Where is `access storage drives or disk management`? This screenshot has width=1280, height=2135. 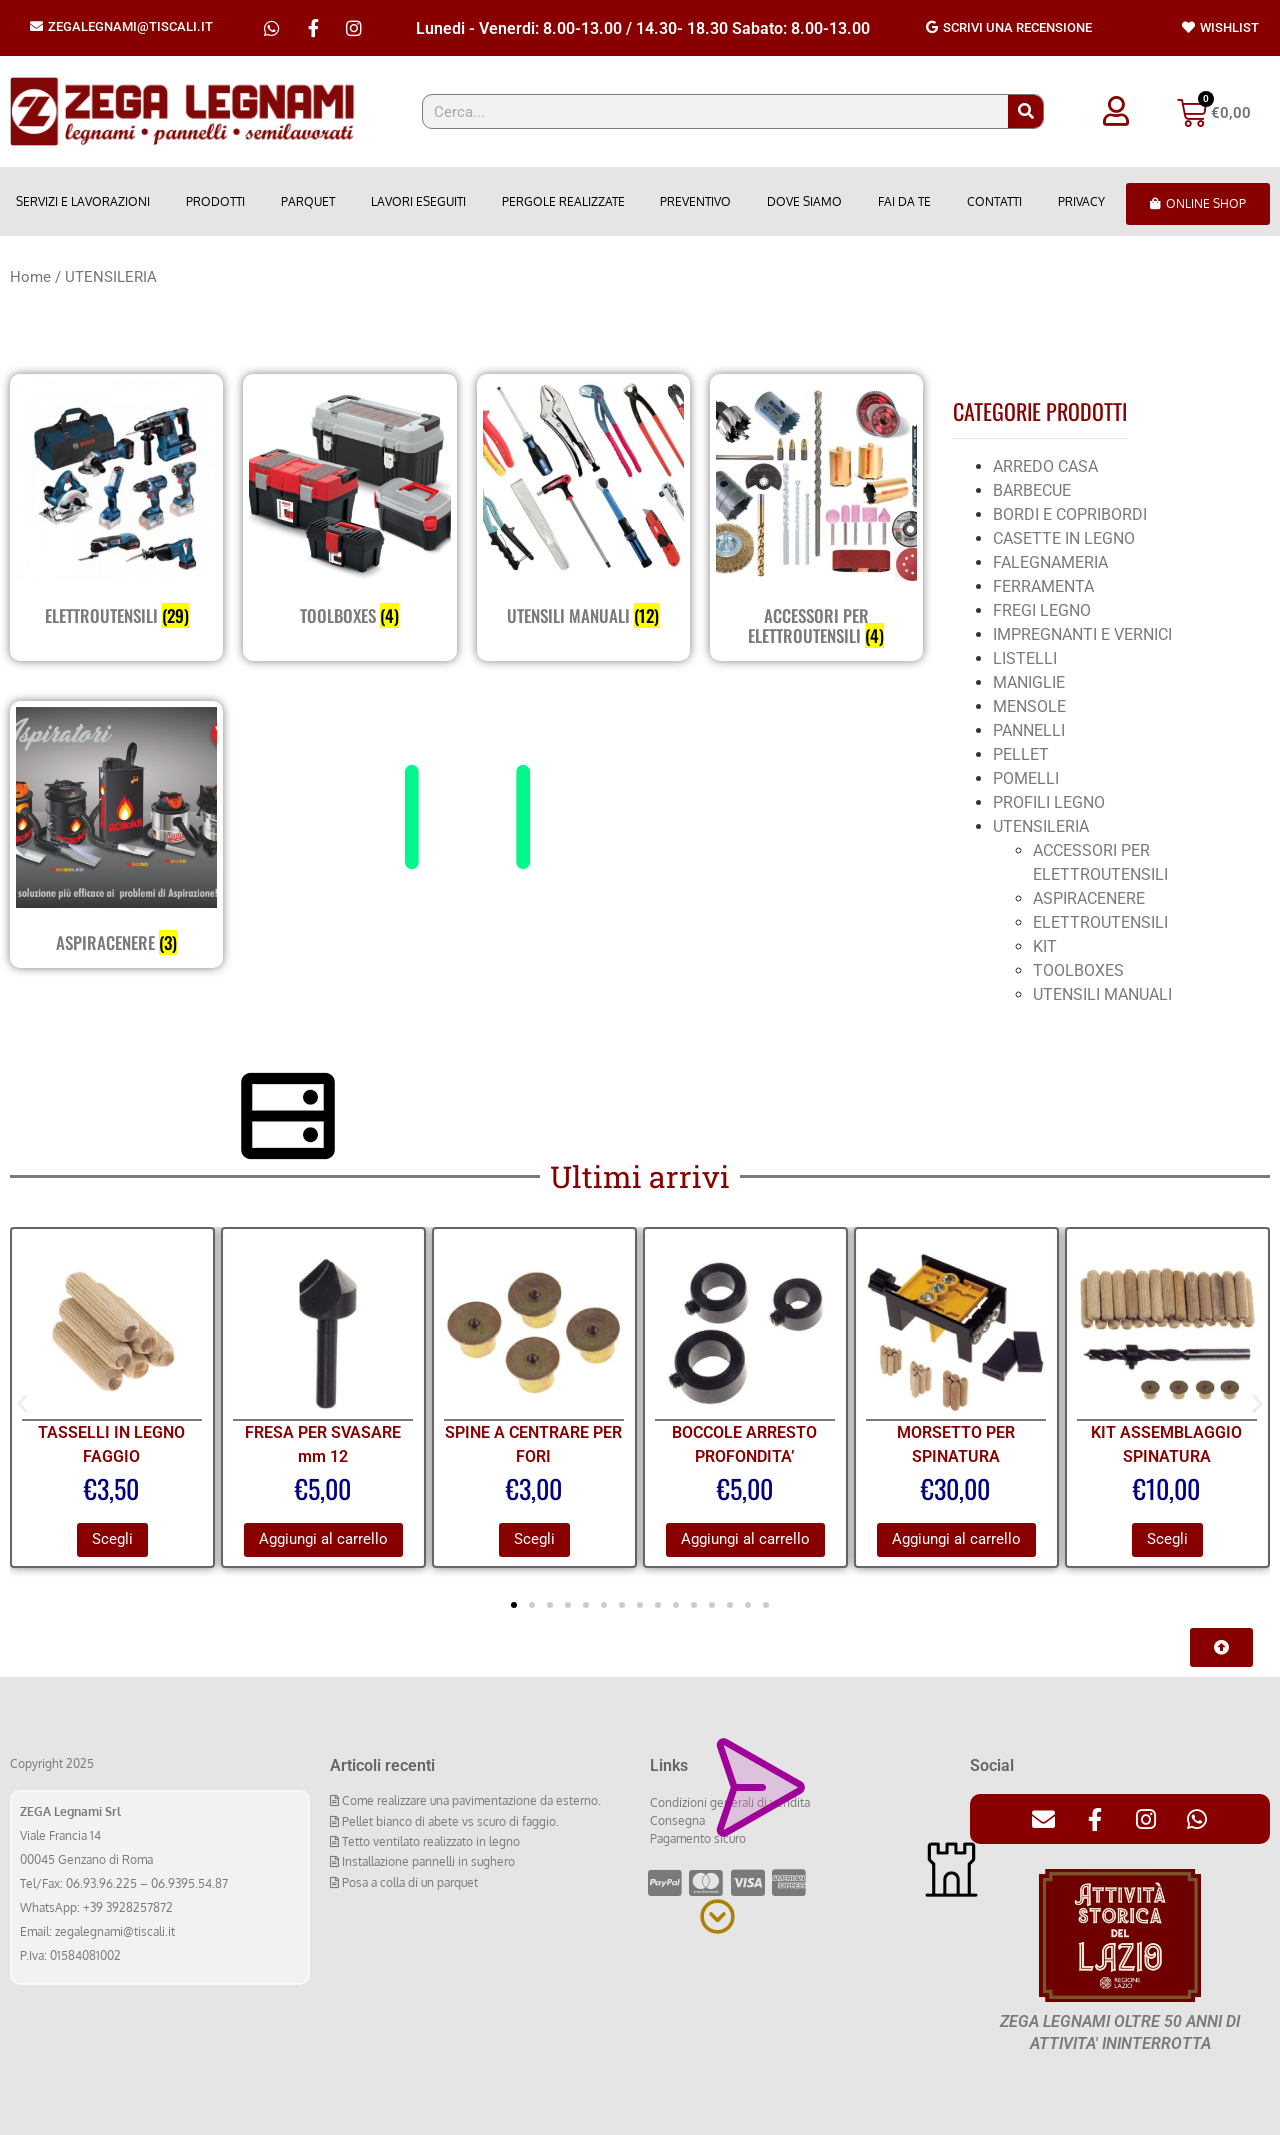
access storage drives or disk management is located at coordinates (288, 1116).